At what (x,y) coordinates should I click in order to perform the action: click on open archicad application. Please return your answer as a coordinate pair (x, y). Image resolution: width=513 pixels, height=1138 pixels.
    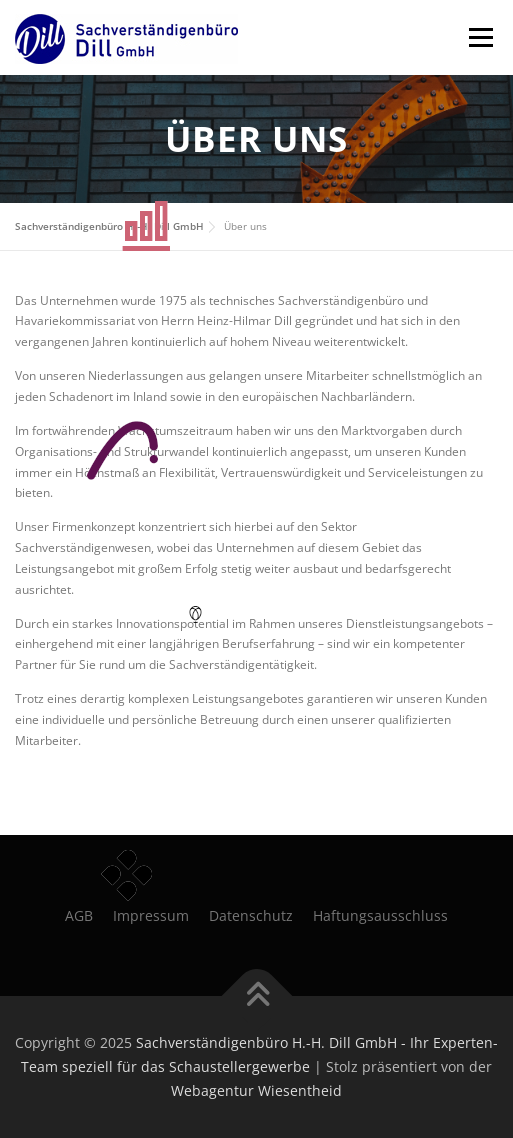
    Looking at the image, I should click on (122, 450).